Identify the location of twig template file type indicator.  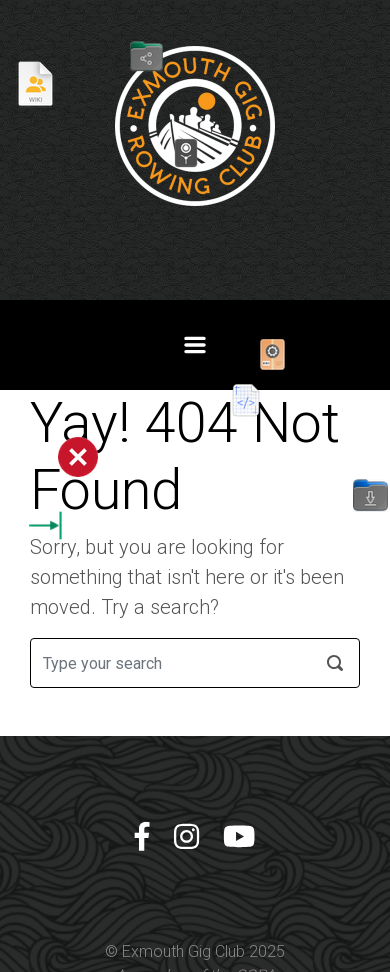
(246, 400).